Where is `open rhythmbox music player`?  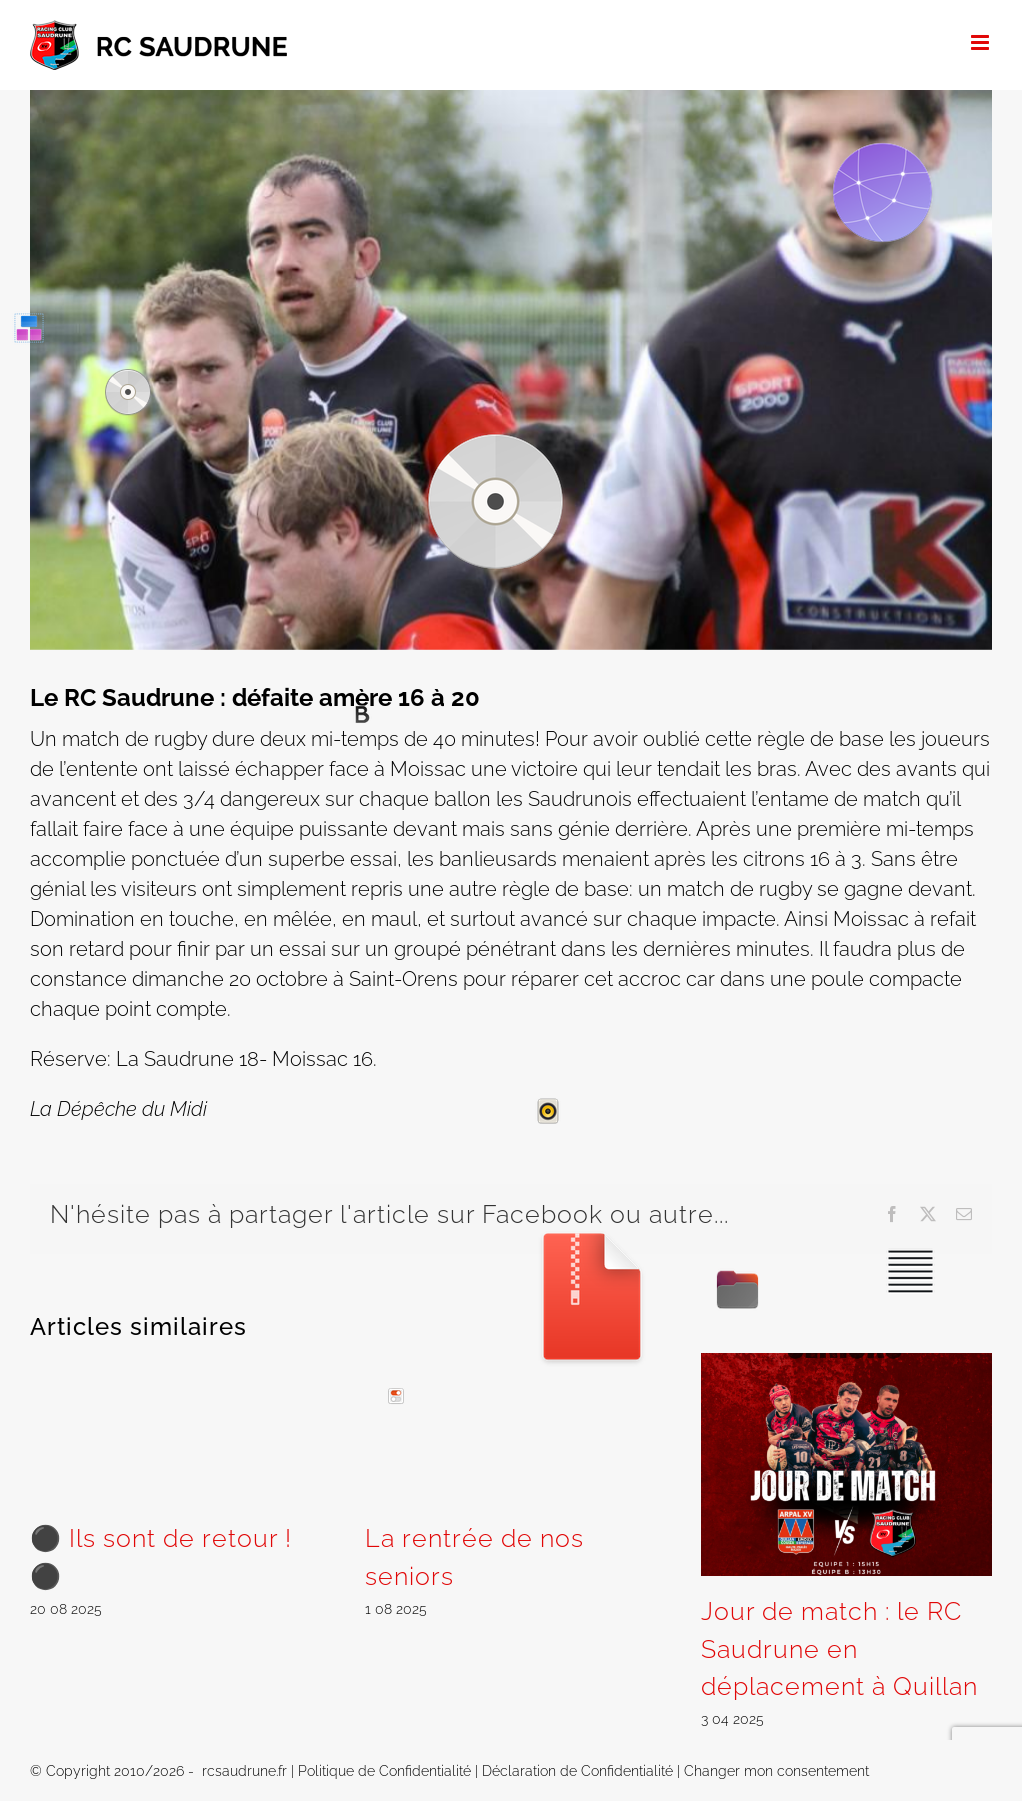 open rhythmbox music player is located at coordinates (548, 1111).